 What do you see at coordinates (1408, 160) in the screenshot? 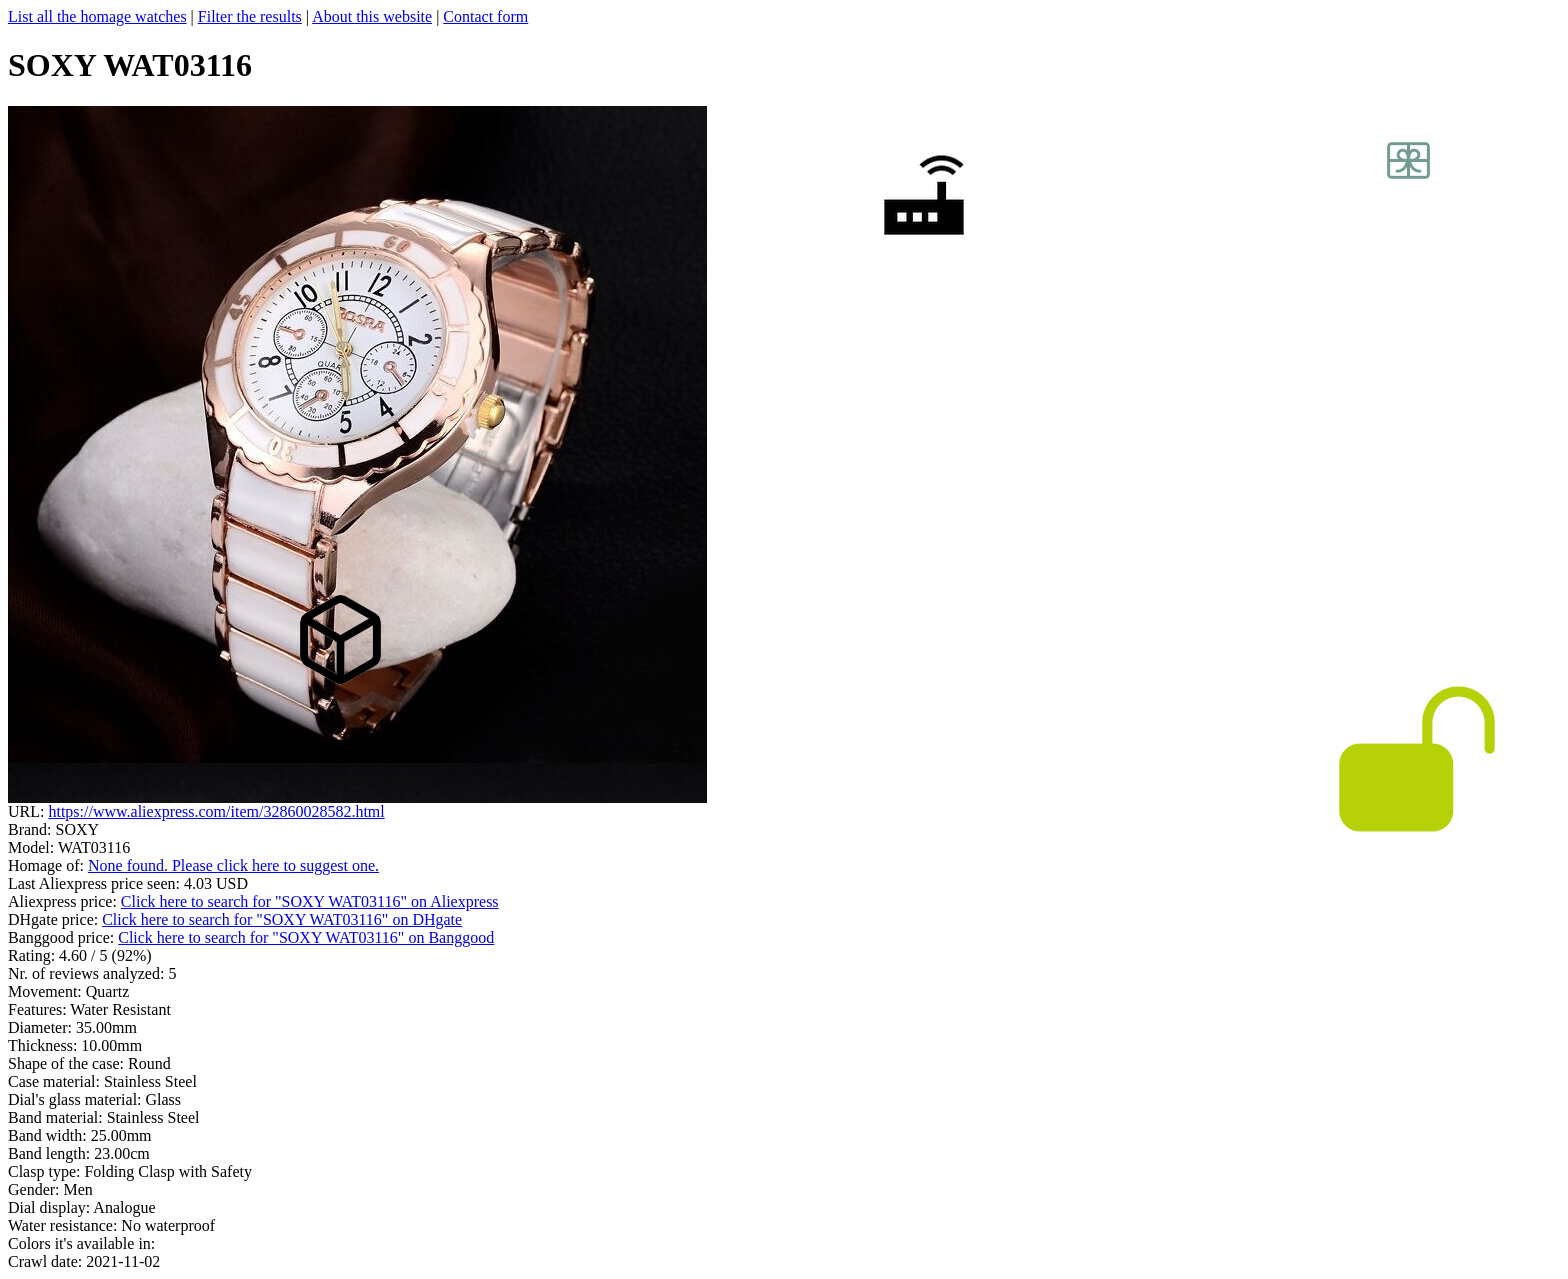
I see `view or send a gift` at bounding box center [1408, 160].